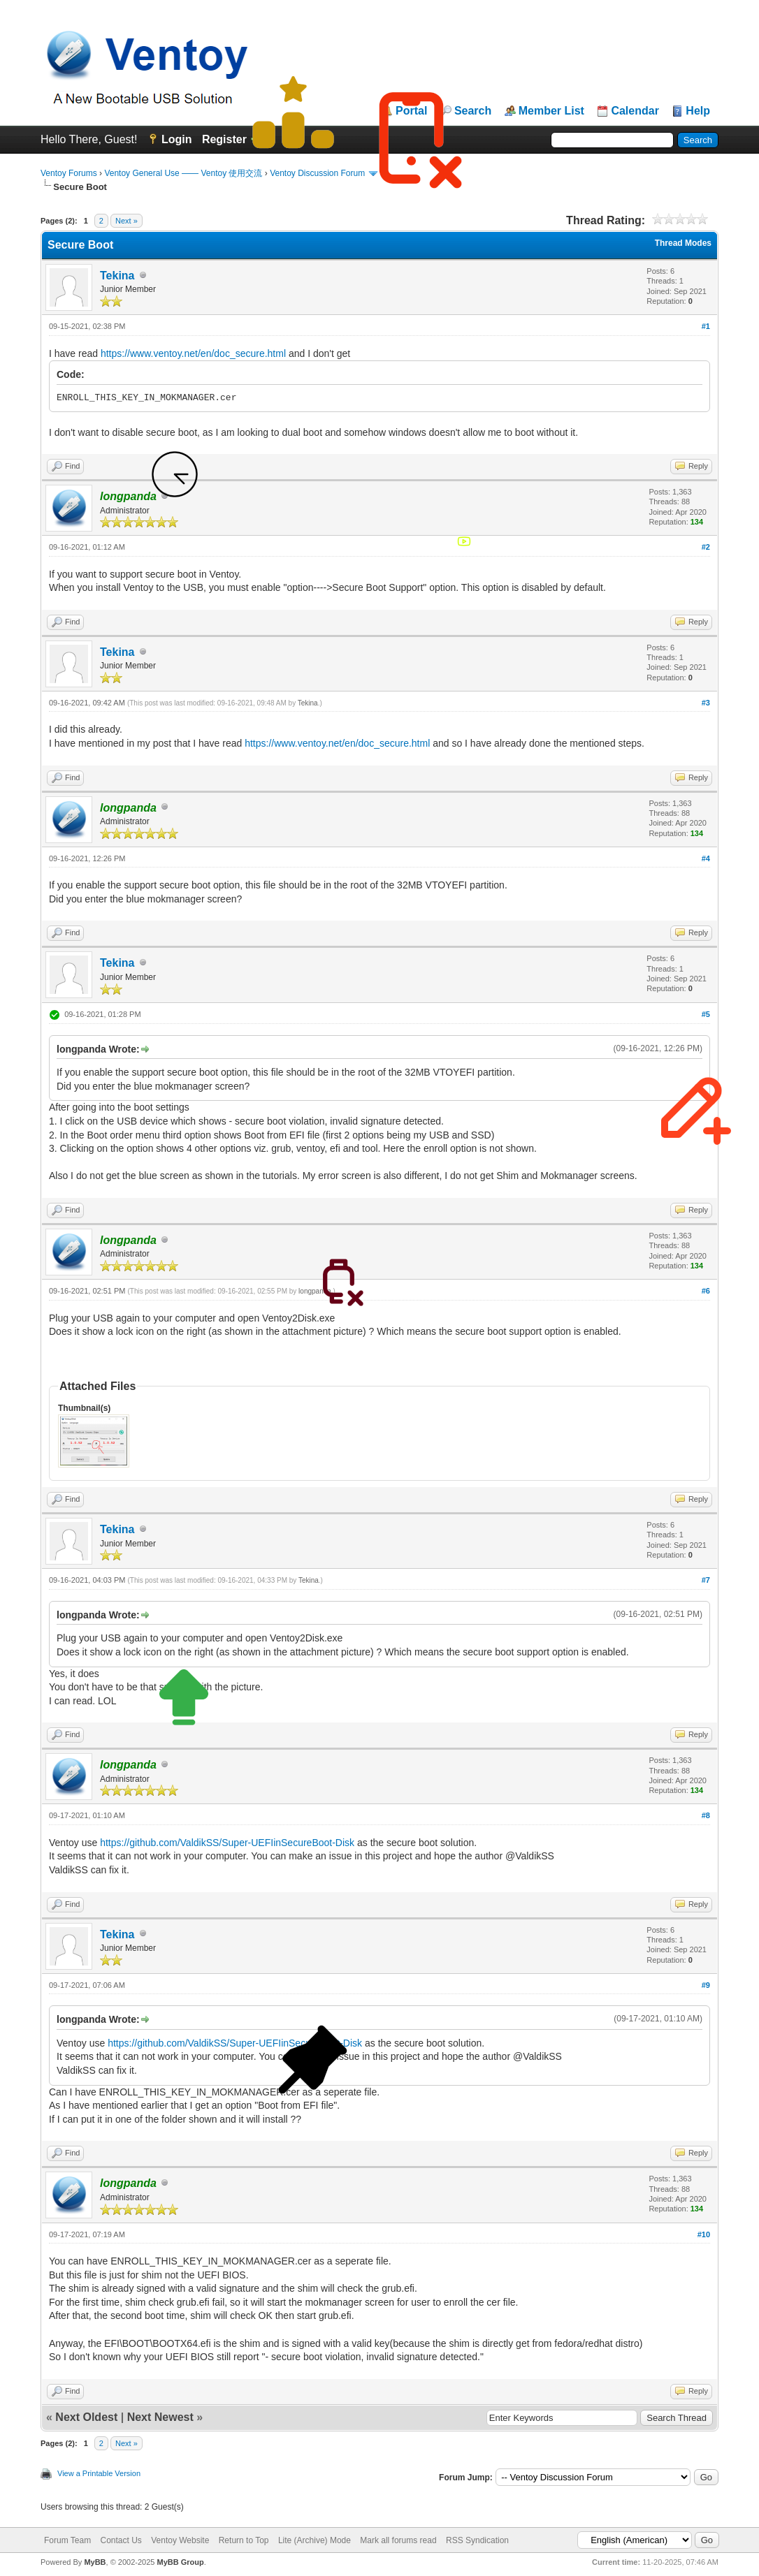 This screenshot has height=2576, width=759. I want to click on upload a file or document, so click(184, 1697).